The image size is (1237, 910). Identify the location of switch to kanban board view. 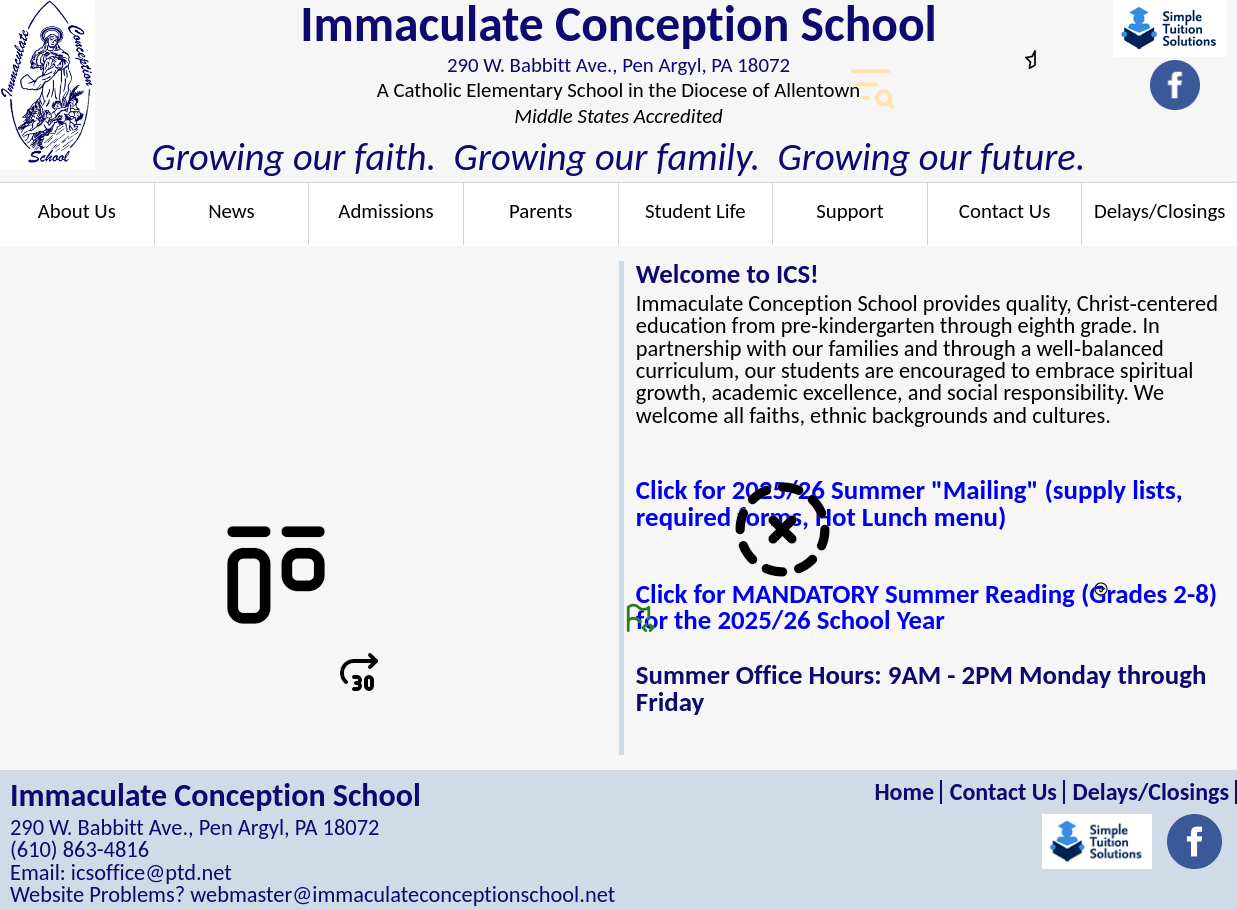
(276, 575).